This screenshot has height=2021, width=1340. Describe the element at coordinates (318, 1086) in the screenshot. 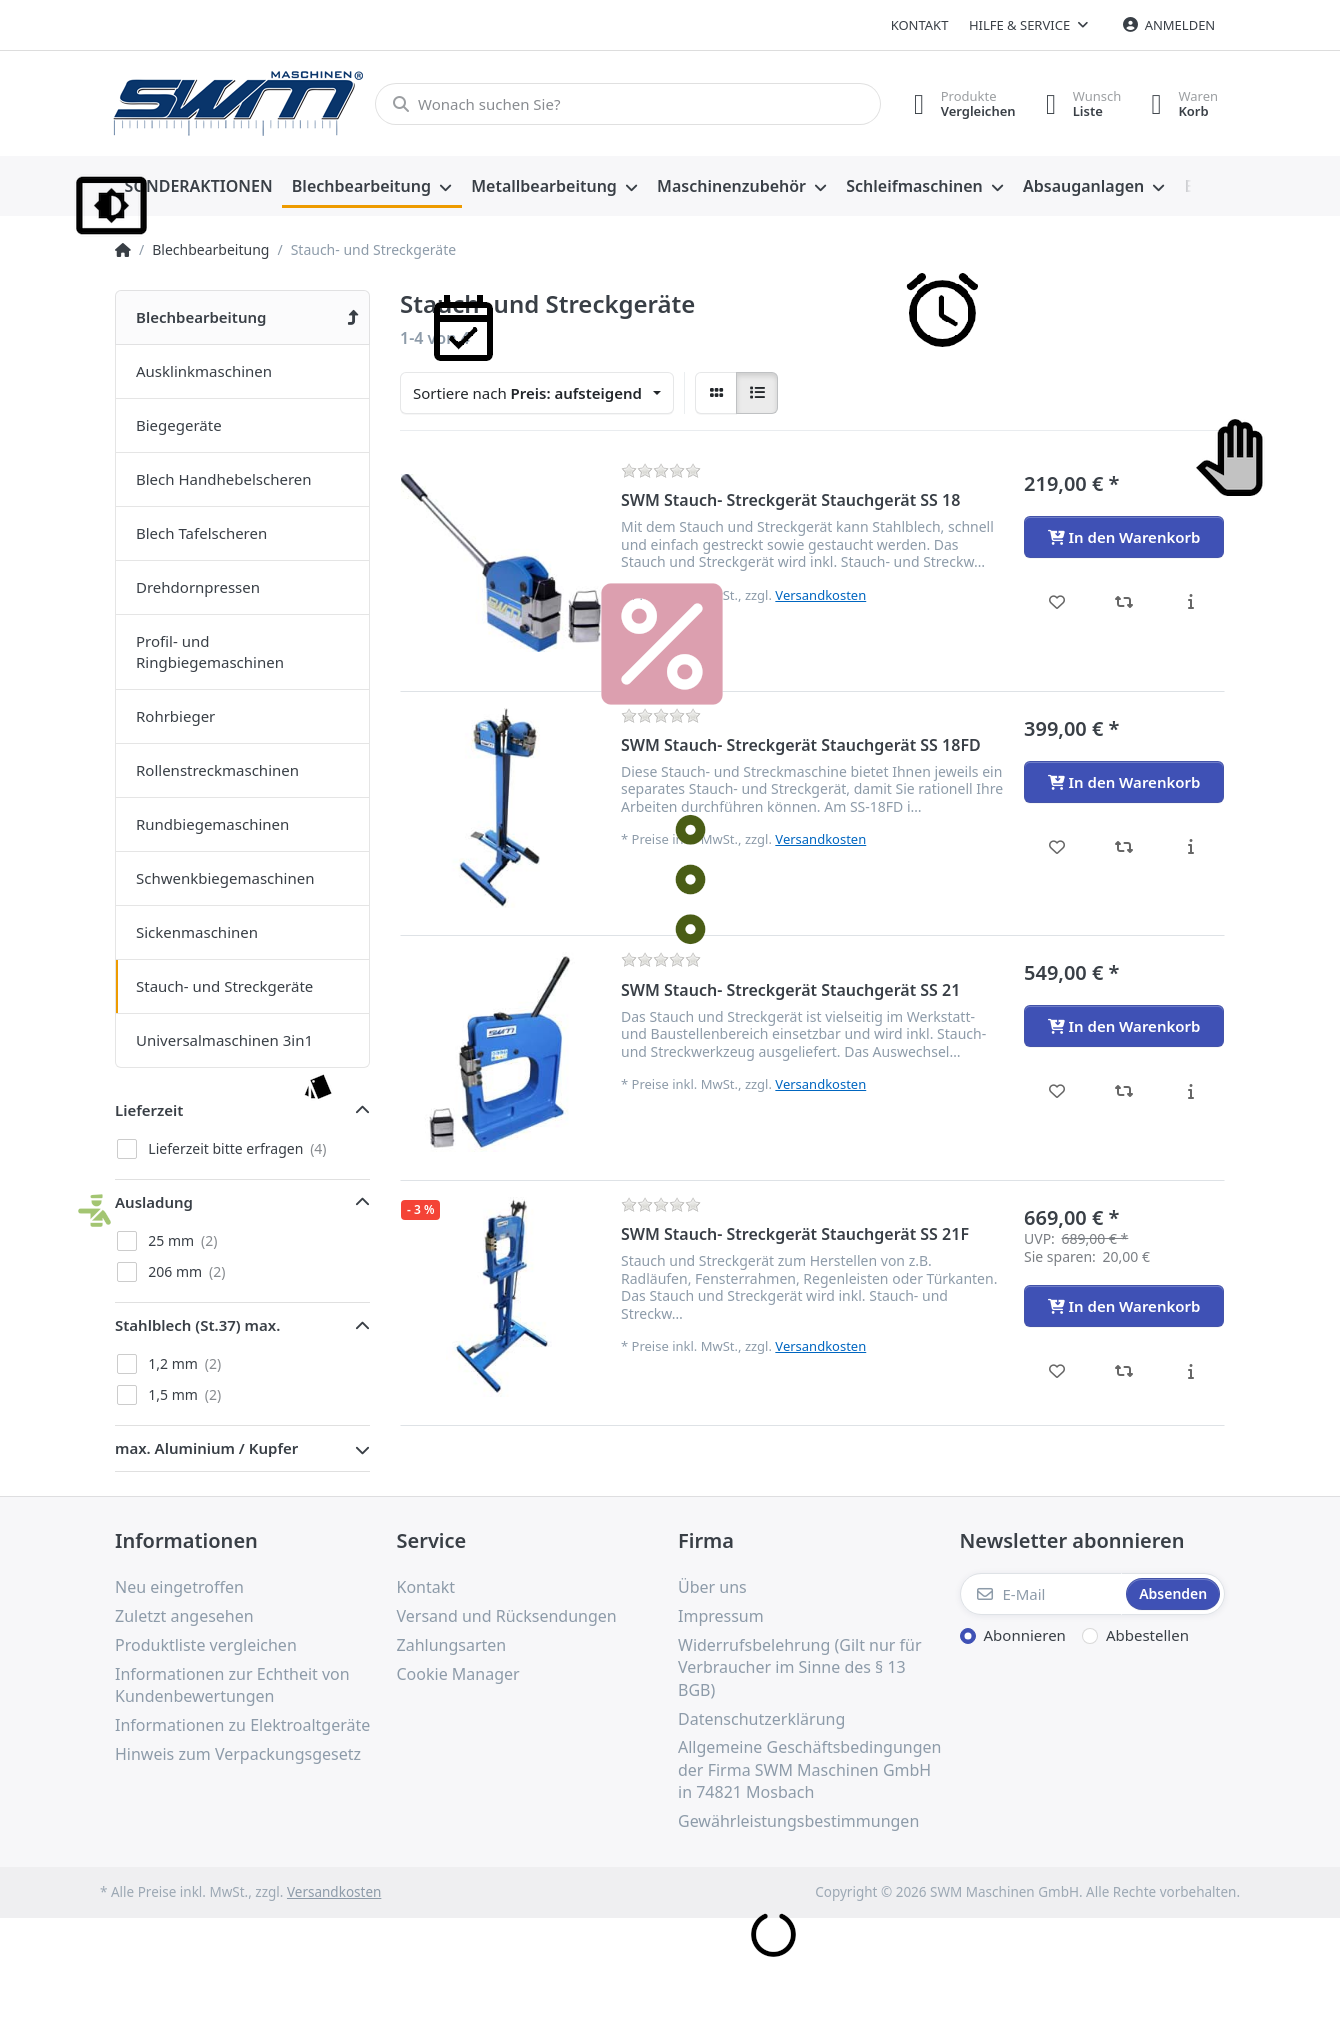

I see `apply a style or theme to content` at that location.